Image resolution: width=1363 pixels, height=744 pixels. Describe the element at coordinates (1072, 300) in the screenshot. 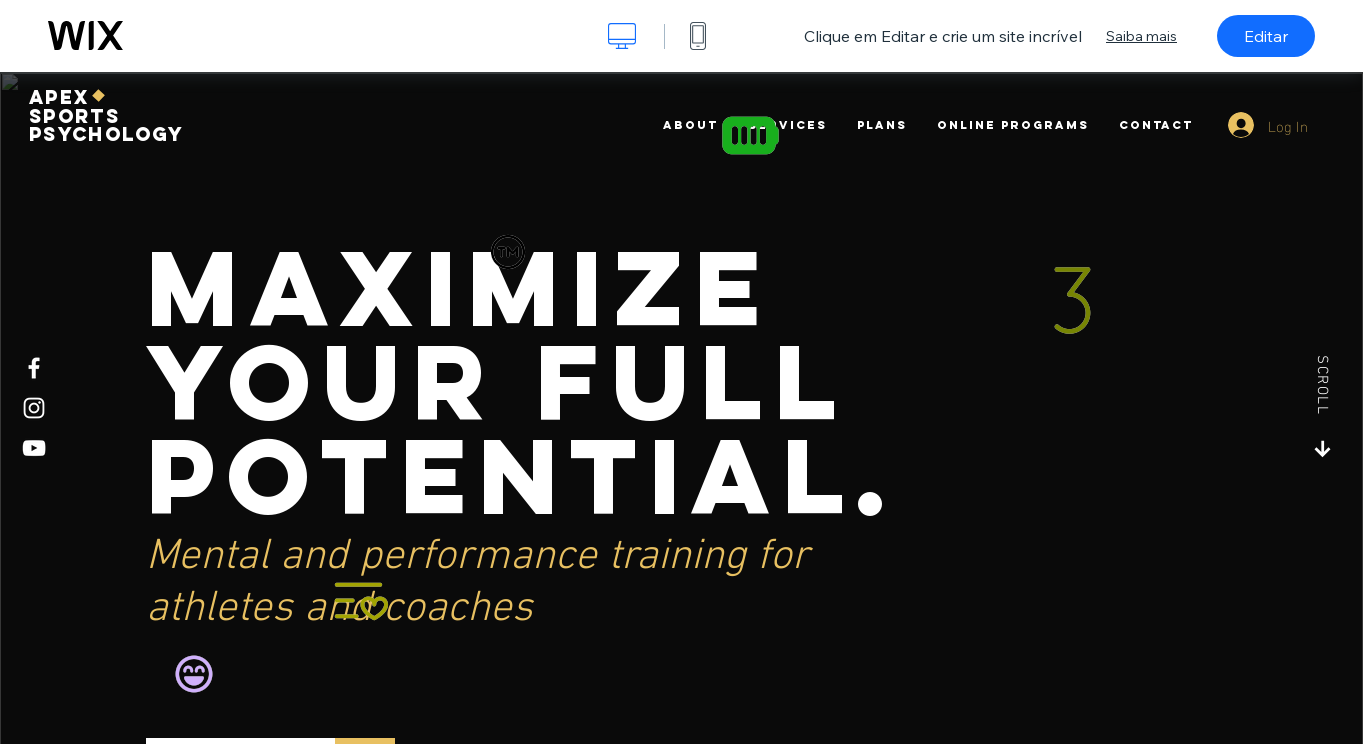

I see `indicates step three in a multi-step process` at that location.